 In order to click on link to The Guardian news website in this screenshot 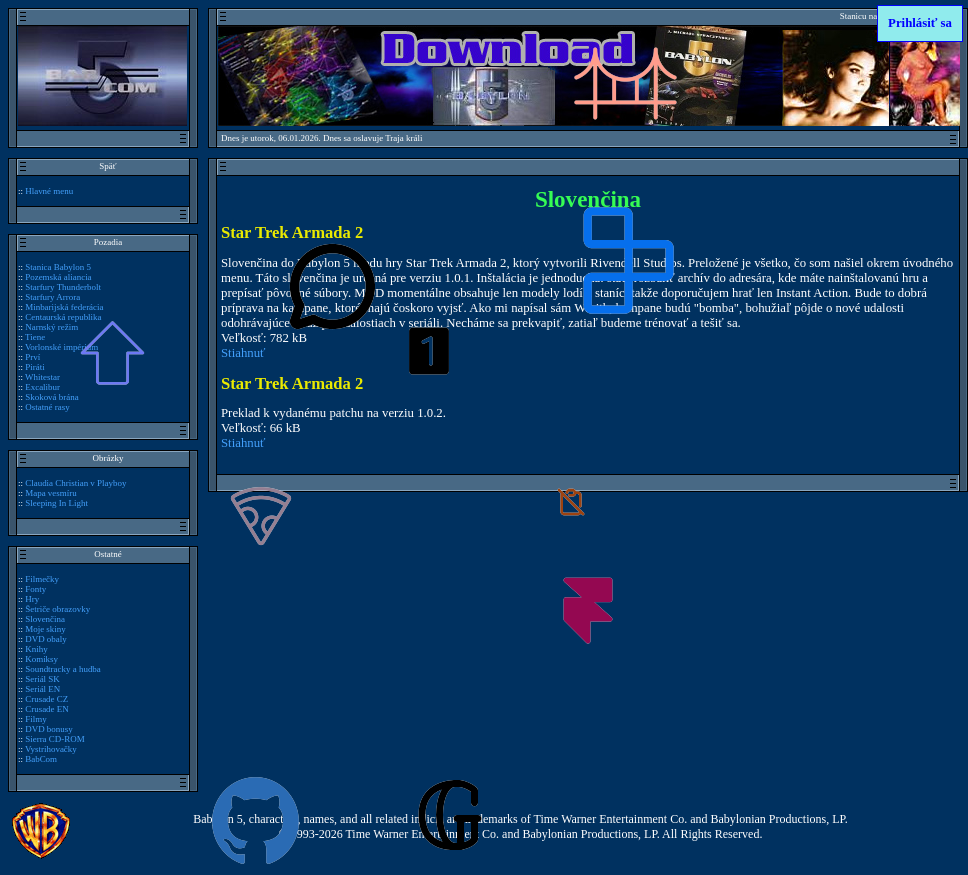, I will do `click(450, 815)`.